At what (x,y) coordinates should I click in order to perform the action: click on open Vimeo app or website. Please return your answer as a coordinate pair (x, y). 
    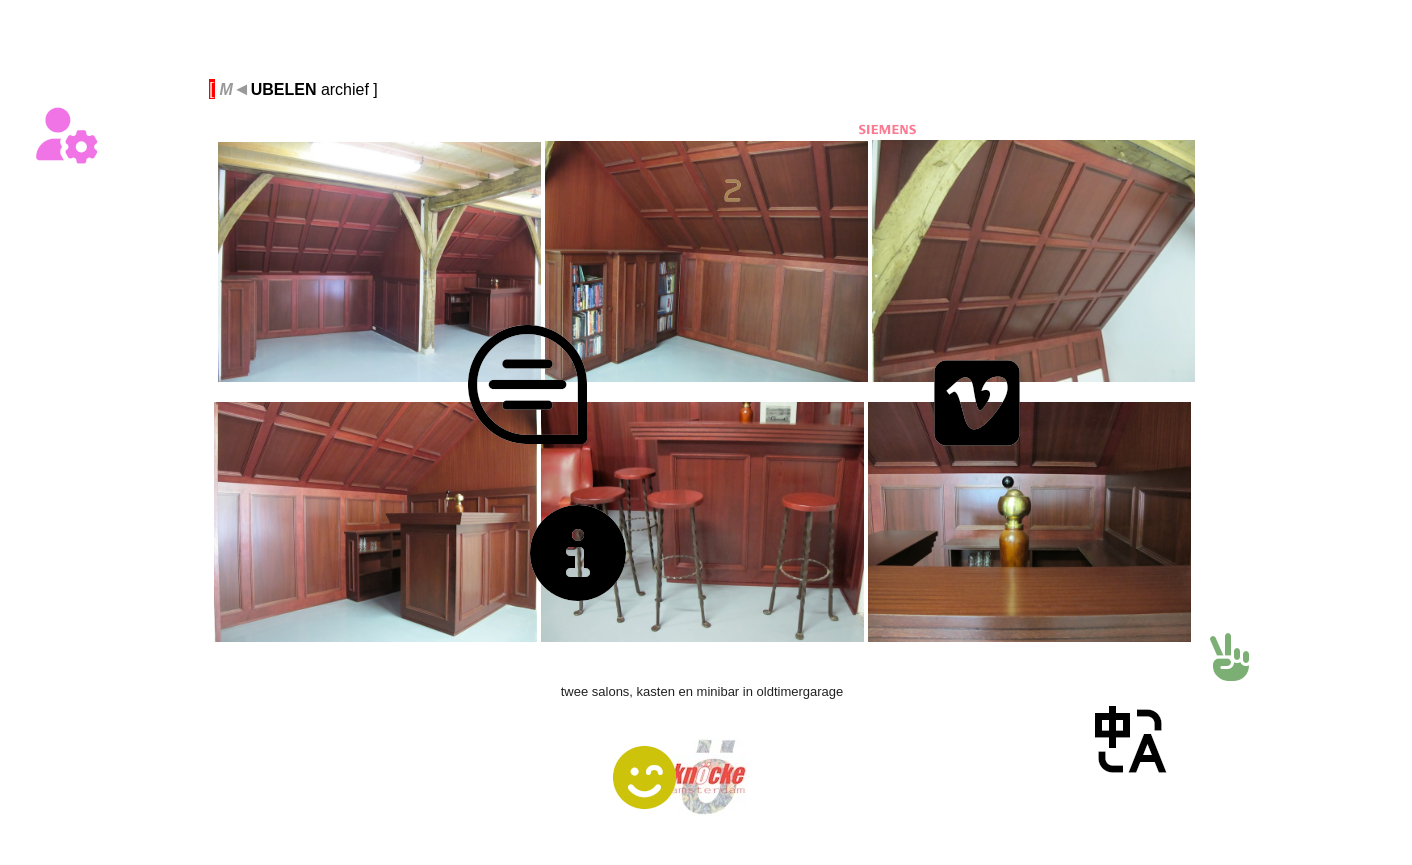
    Looking at the image, I should click on (977, 403).